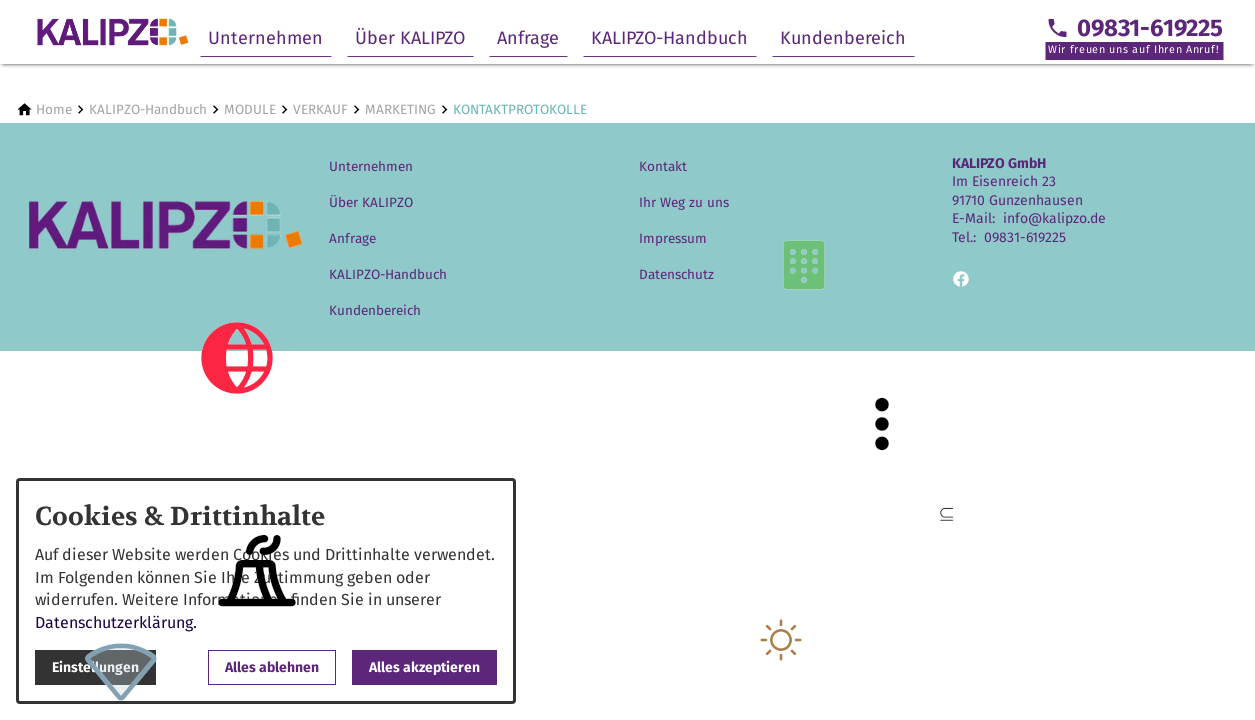 The width and height of the screenshot is (1255, 720). Describe the element at coordinates (947, 514) in the screenshot. I see `indicates a subset relationship in mathematical or set operations` at that location.